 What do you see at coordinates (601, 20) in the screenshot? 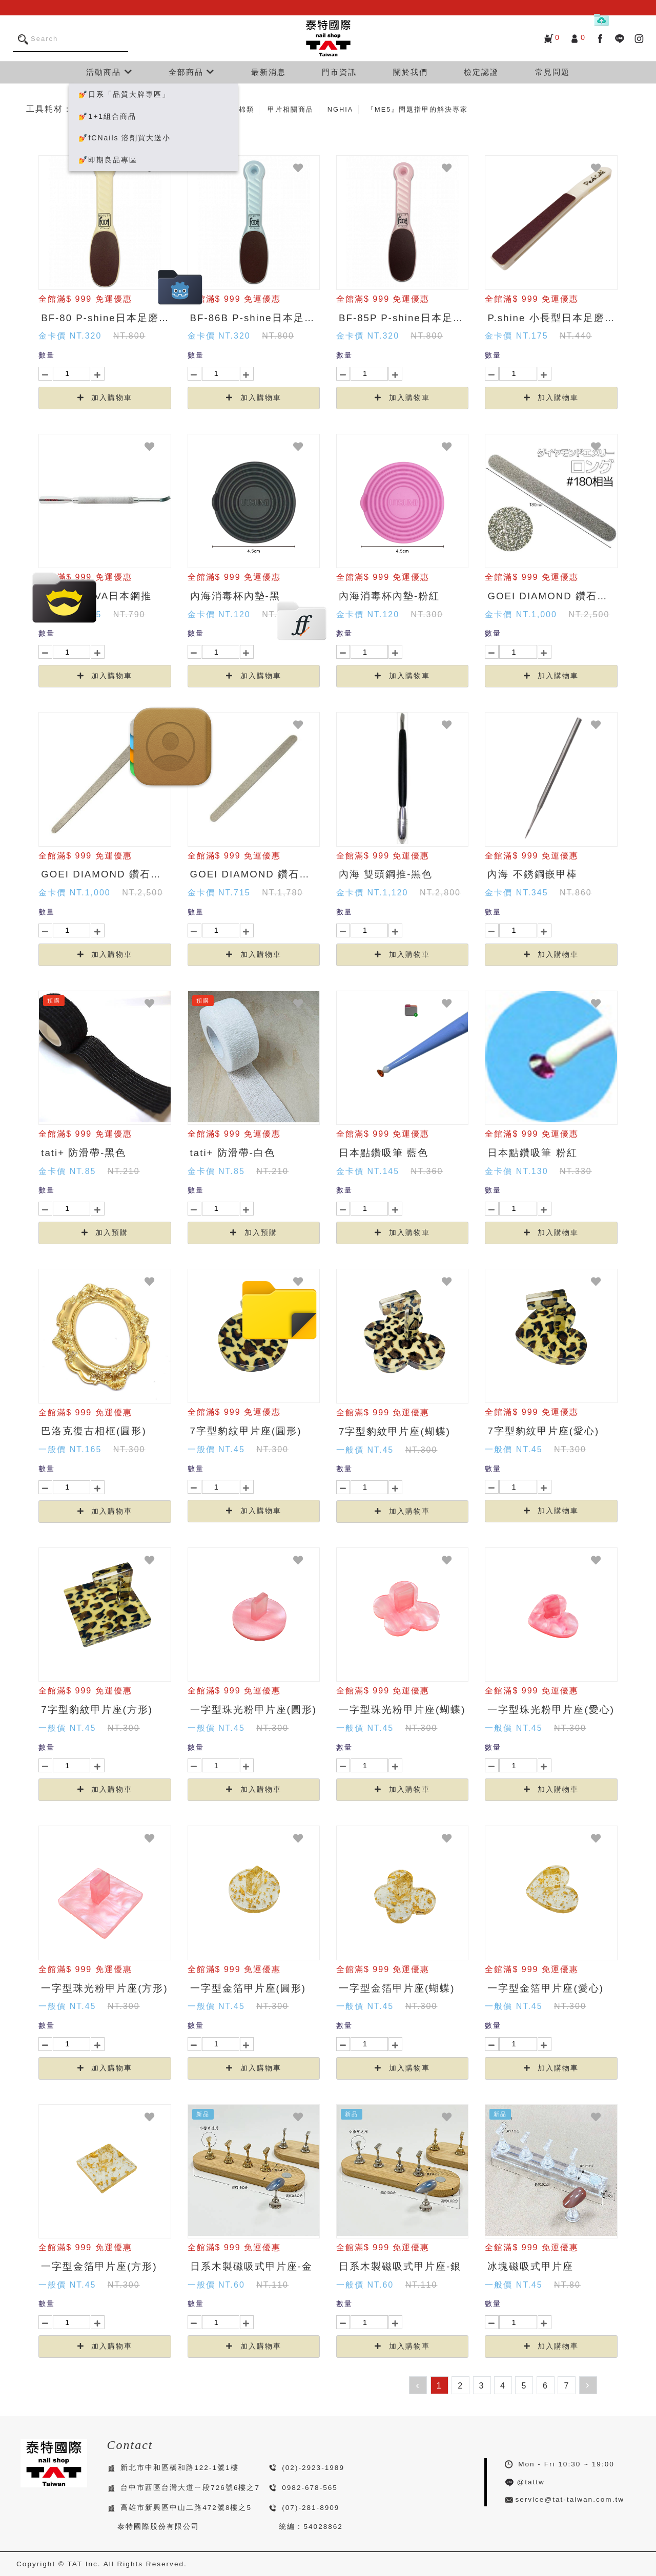
I see `access windows update download folder` at bounding box center [601, 20].